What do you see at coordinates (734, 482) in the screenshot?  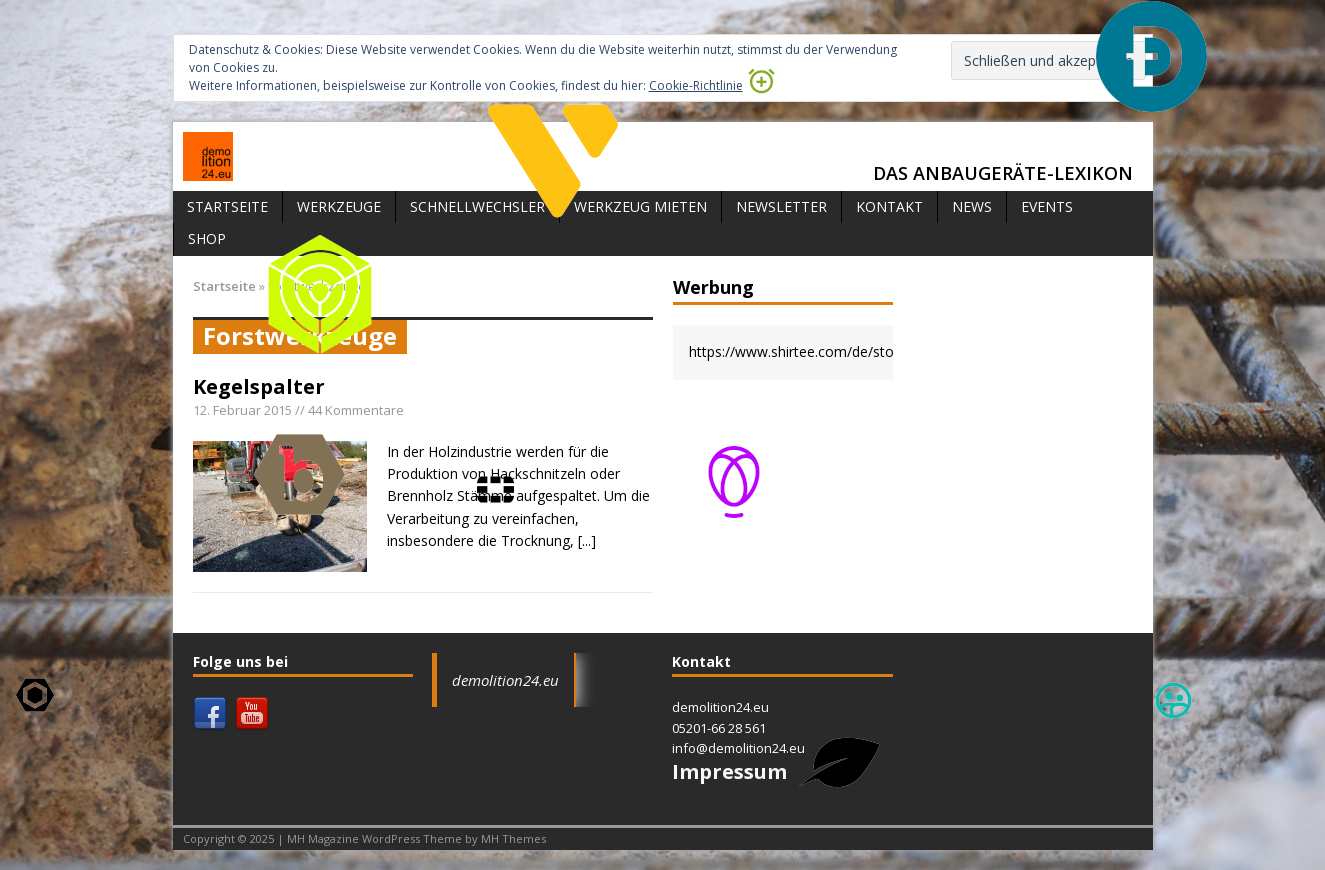 I see `open the Uphold app` at bounding box center [734, 482].